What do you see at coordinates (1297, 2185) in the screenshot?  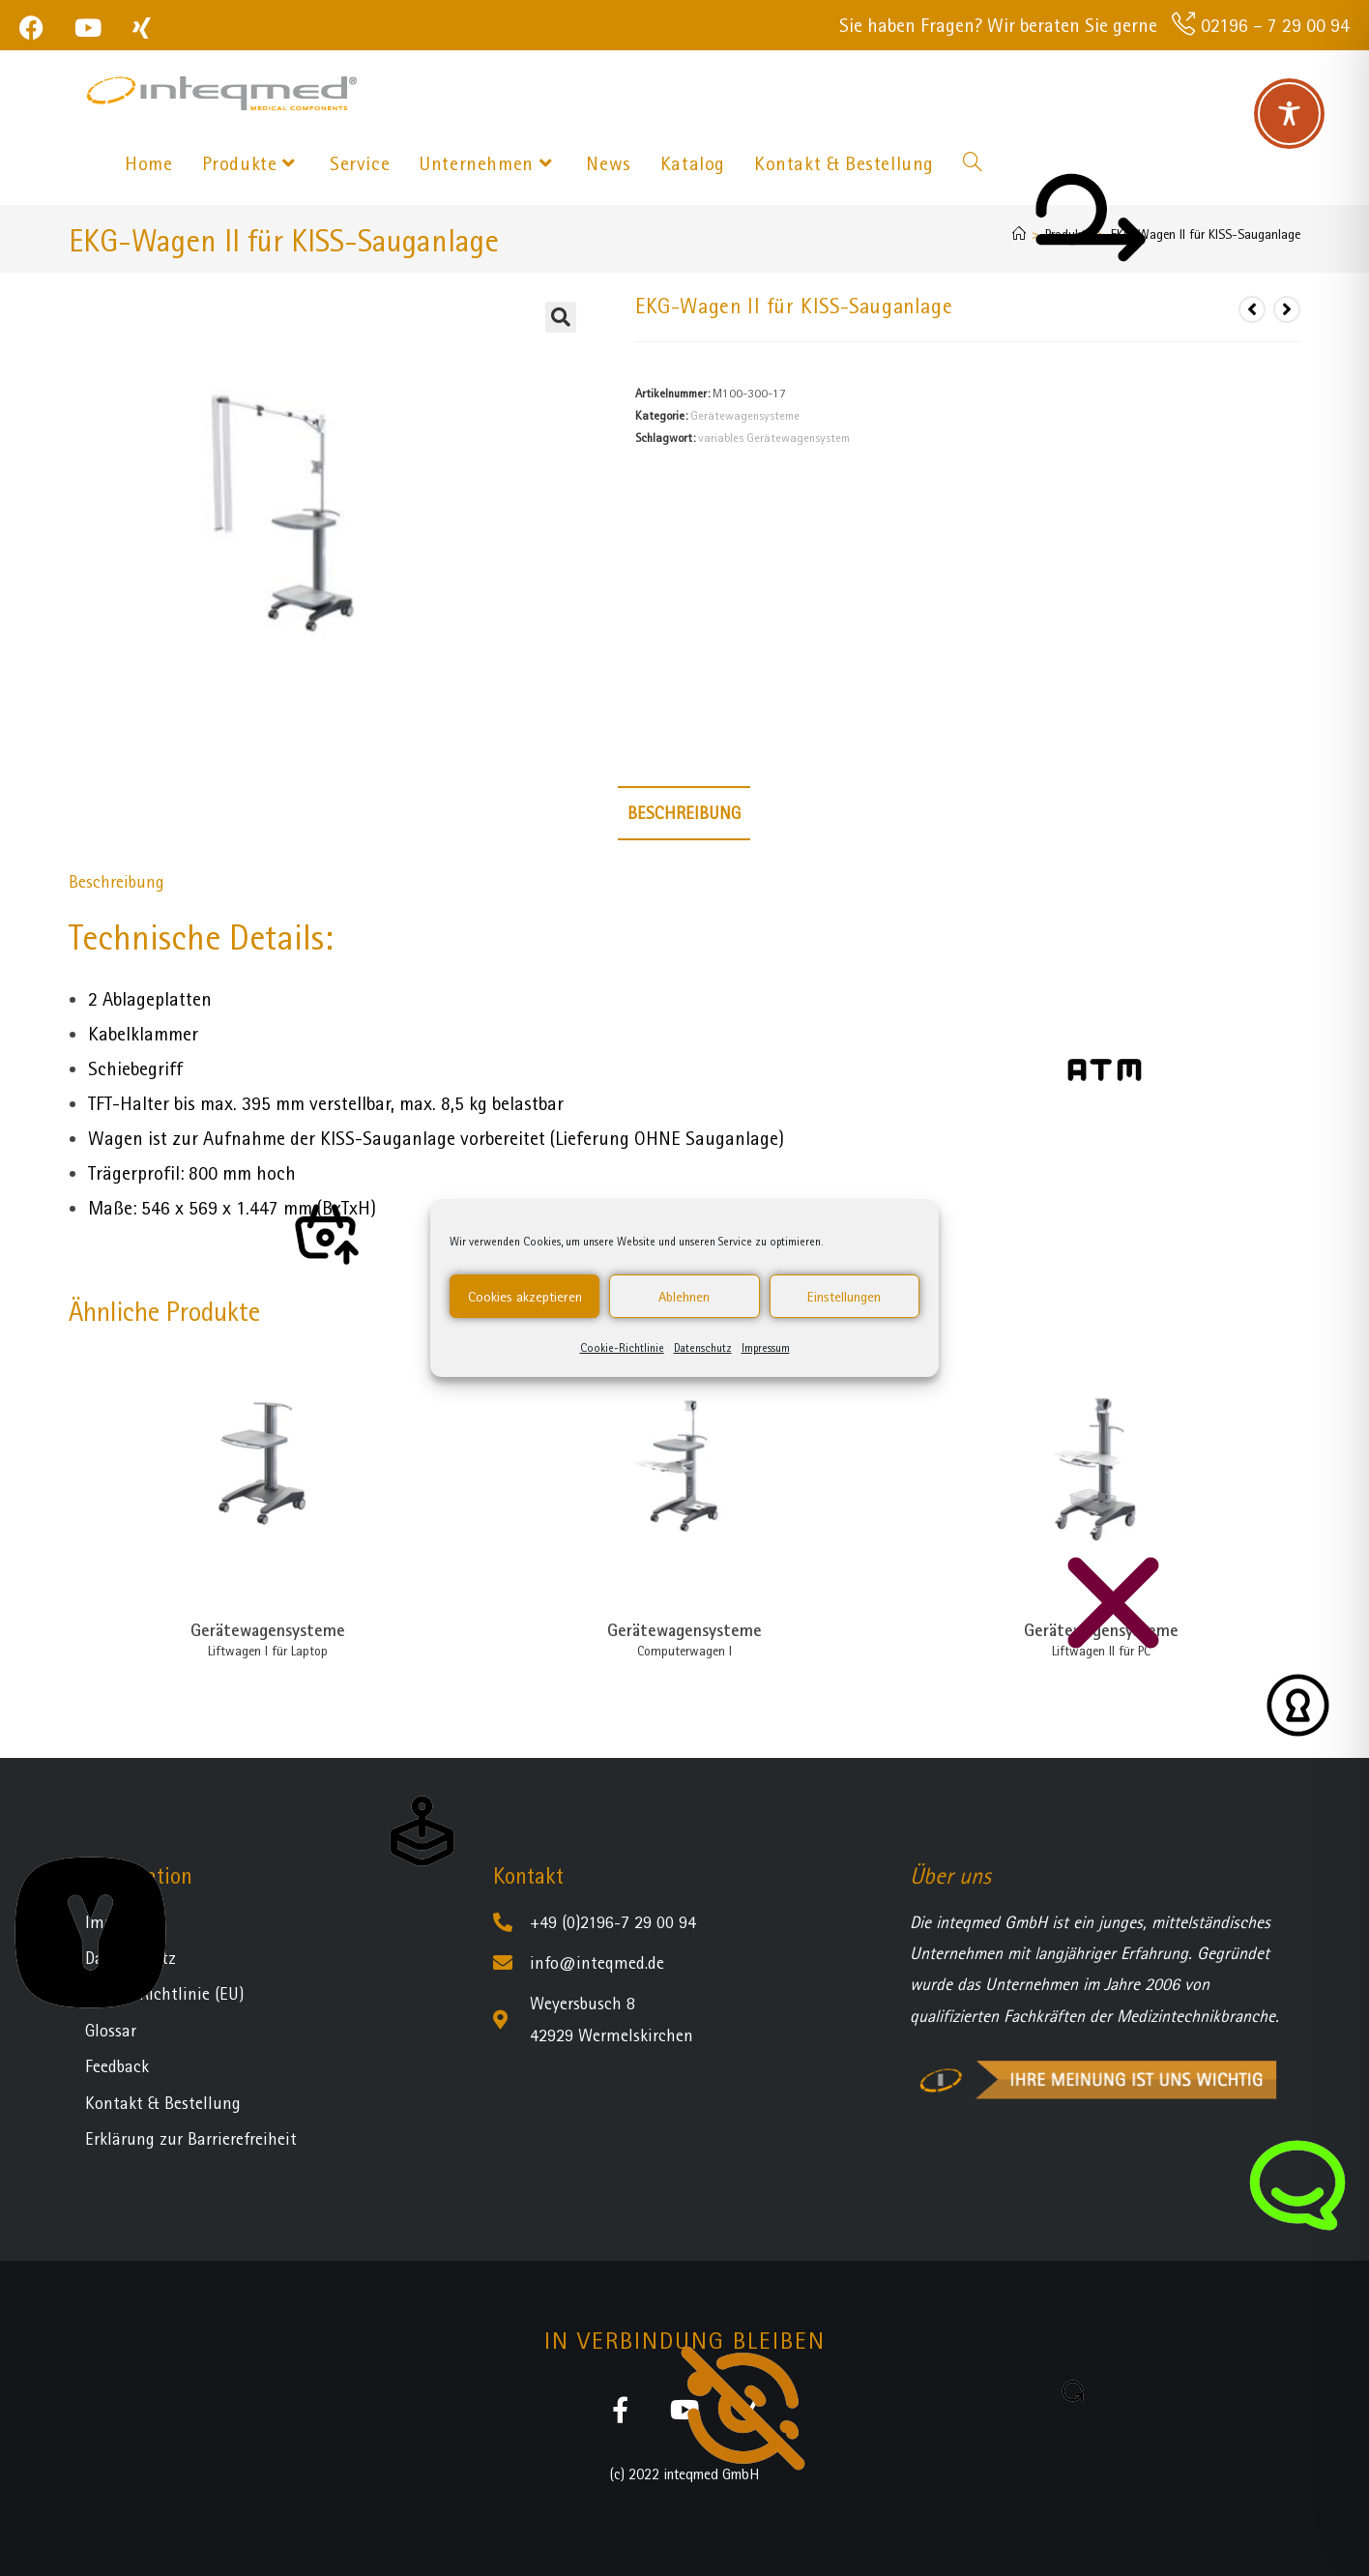 I see `open HipChat messaging app` at bounding box center [1297, 2185].